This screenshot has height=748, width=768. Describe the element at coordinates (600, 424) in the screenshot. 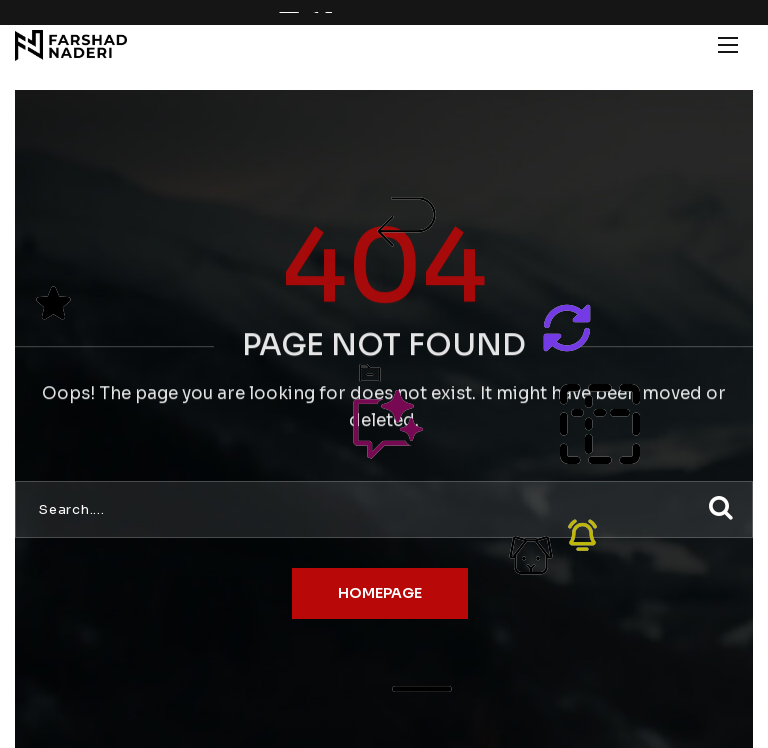

I see `create a new project from template` at that location.